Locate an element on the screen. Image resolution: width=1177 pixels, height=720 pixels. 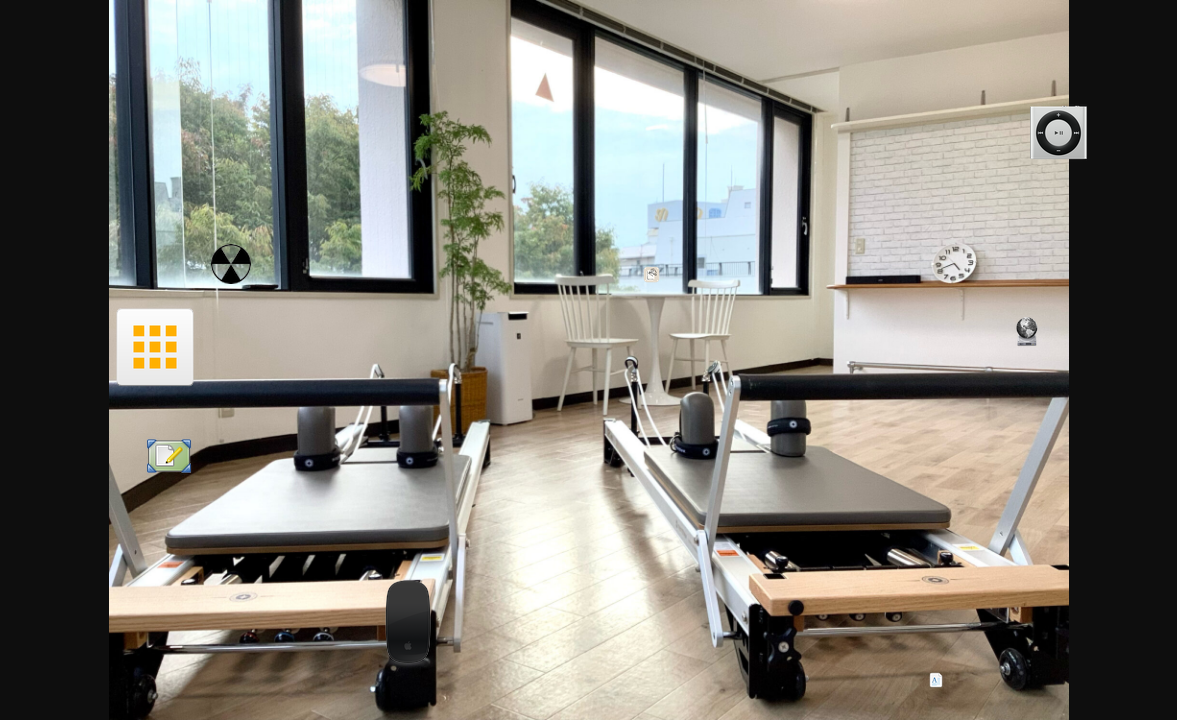
access network boot volume is located at coordinates (1026, 332).